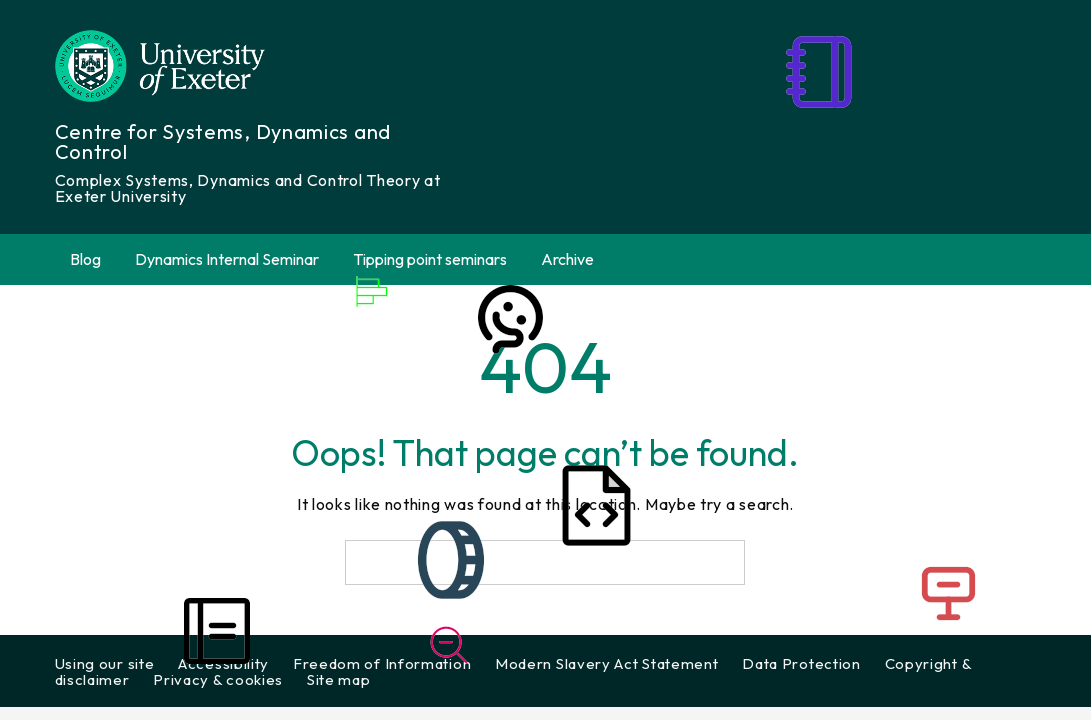 The width and height of the screenshot is (1091, 720). I want to click on zoom out, so click(449, 645).